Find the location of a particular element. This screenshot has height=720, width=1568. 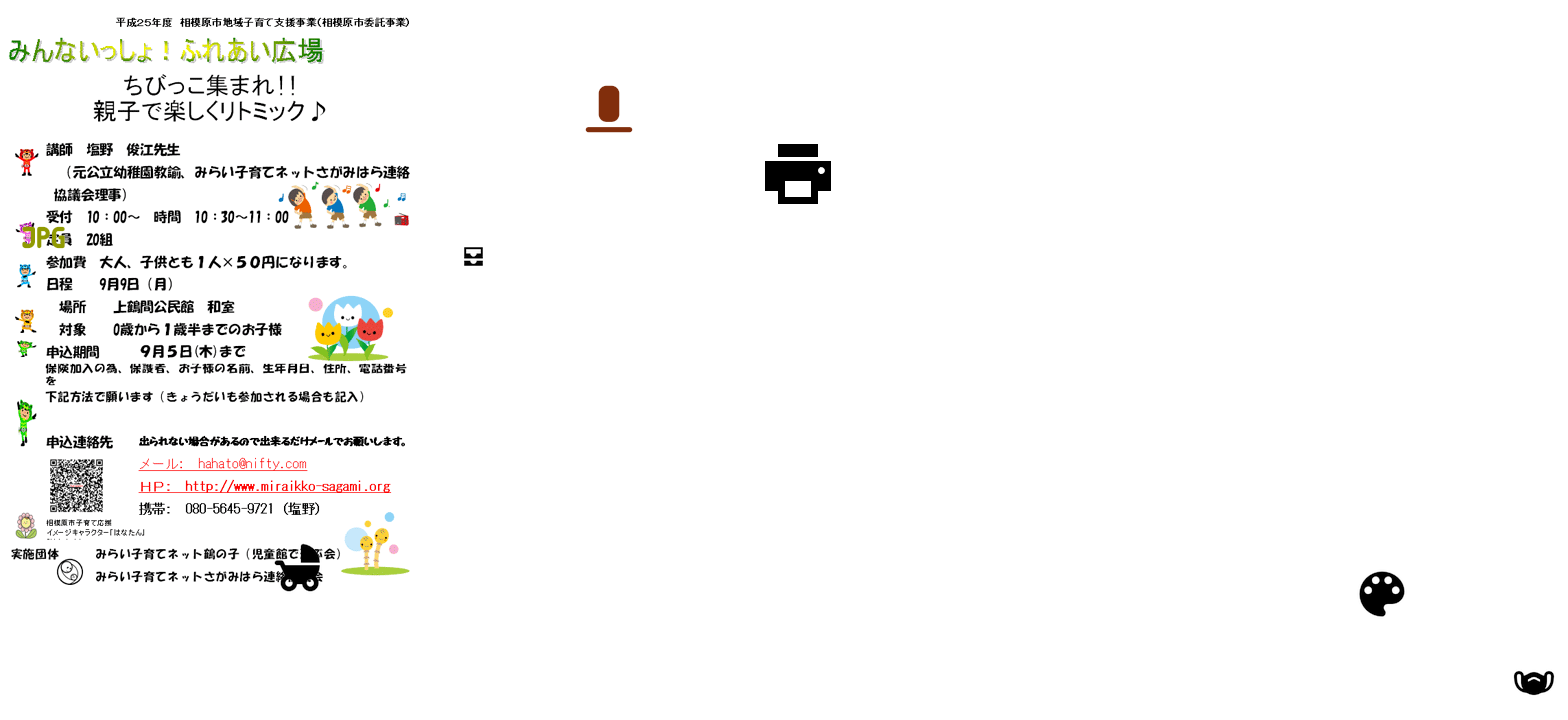

view all inboxes is located at coordinates (473, 256).